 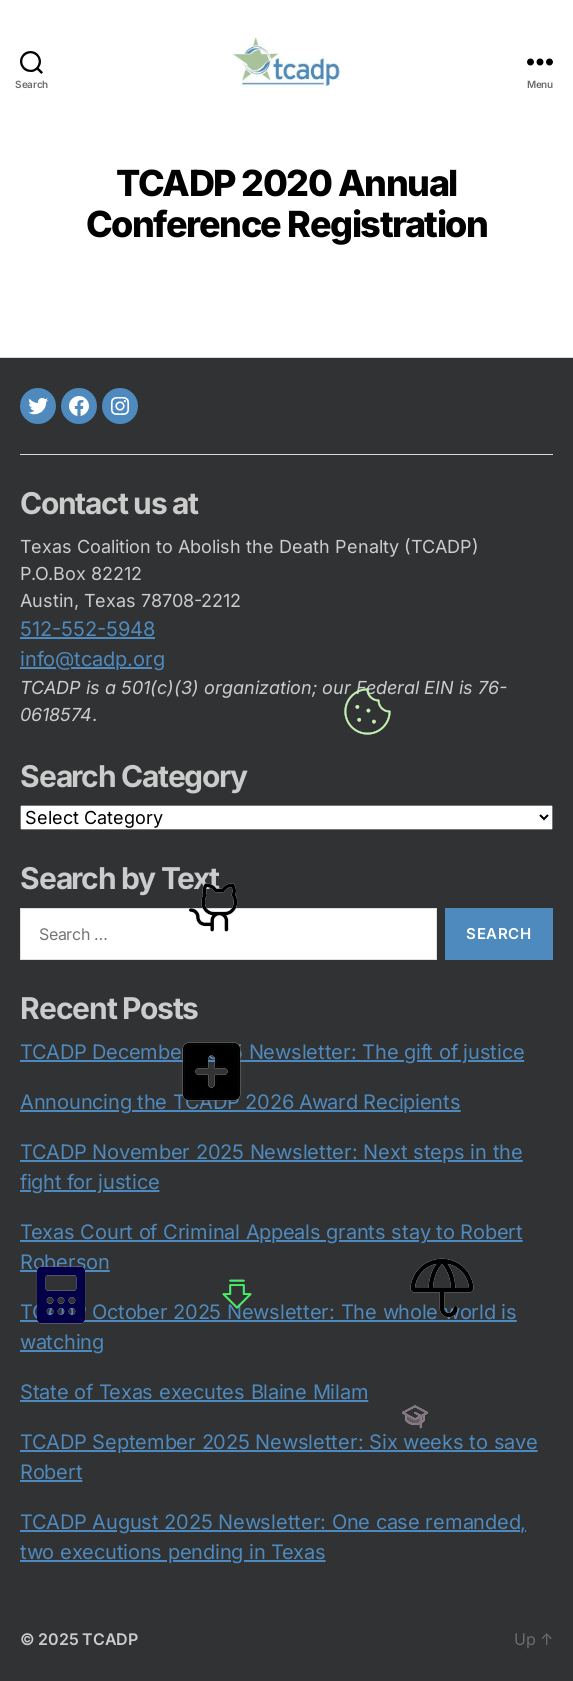 I want to click on add a new item or content, so click(x=211, y=1071).